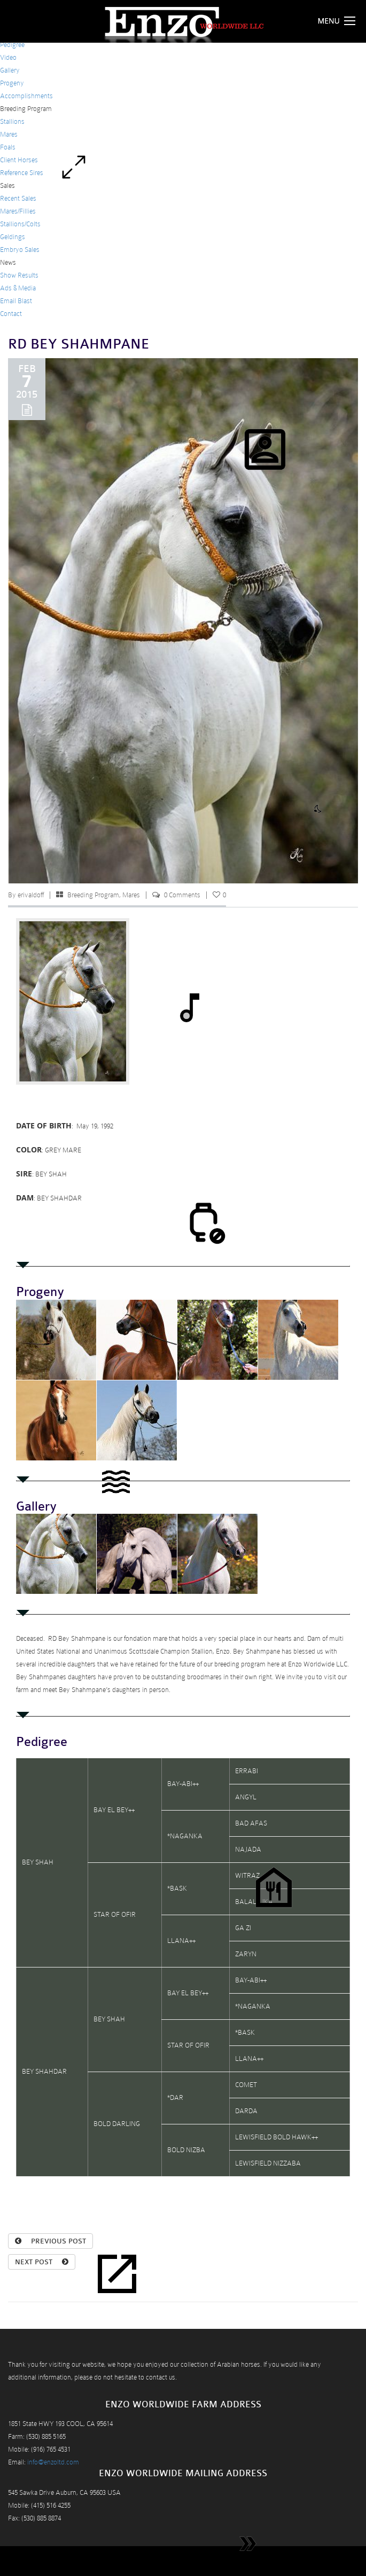  Describe the element at coordinates (247, 2543) in the screenshot. I see `skip forward or advance quickly` at that location.